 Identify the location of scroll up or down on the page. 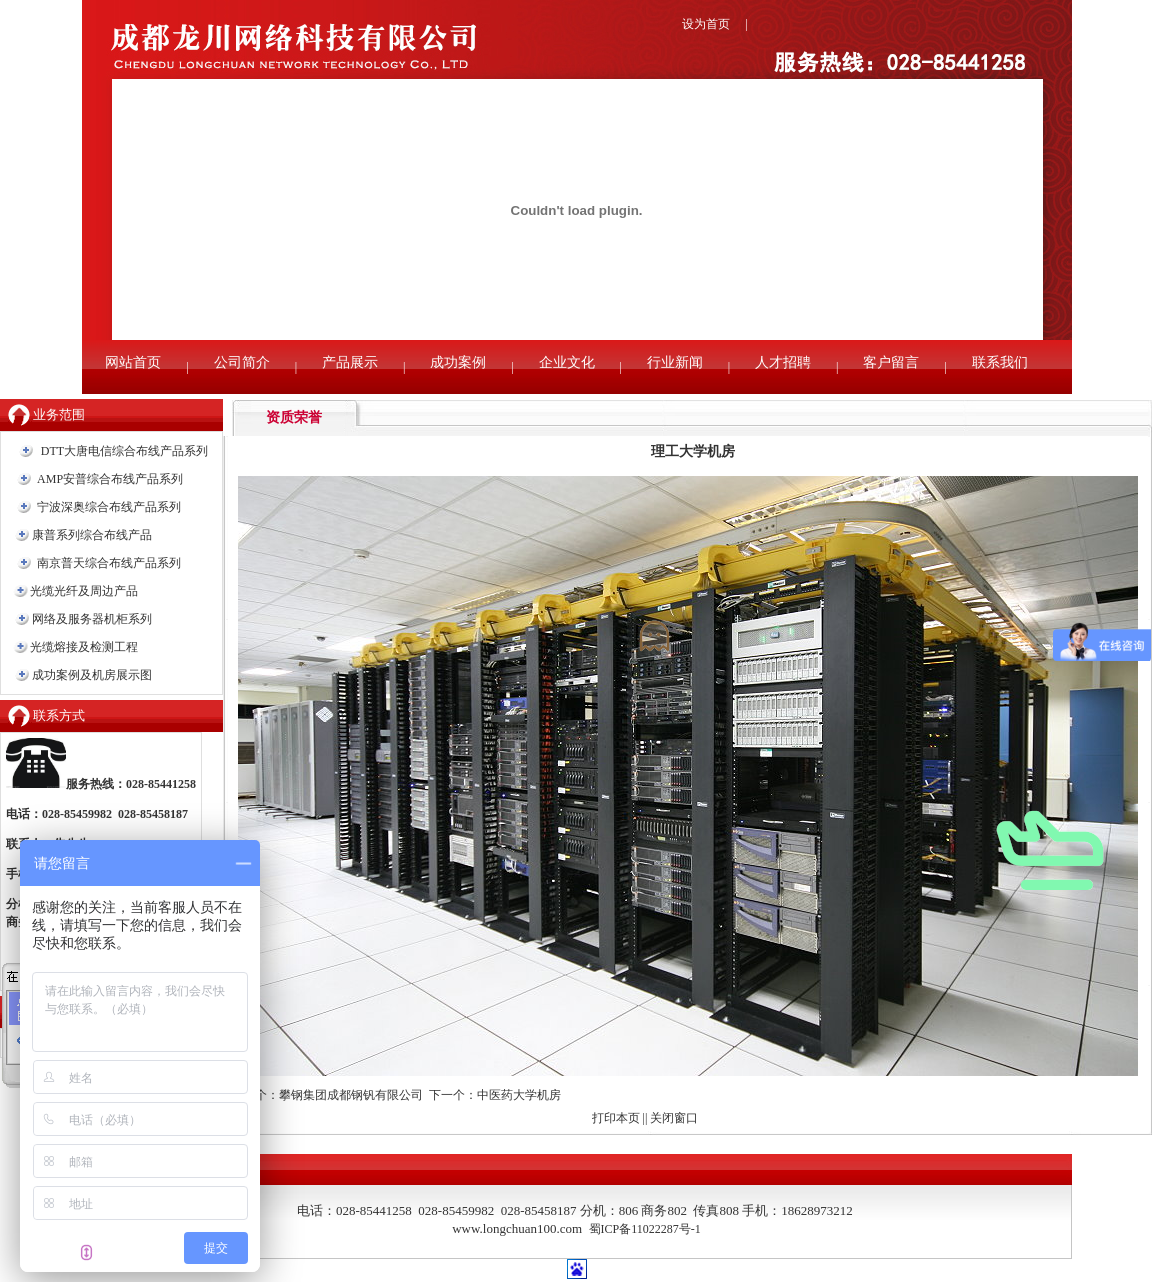
(86, 1252).